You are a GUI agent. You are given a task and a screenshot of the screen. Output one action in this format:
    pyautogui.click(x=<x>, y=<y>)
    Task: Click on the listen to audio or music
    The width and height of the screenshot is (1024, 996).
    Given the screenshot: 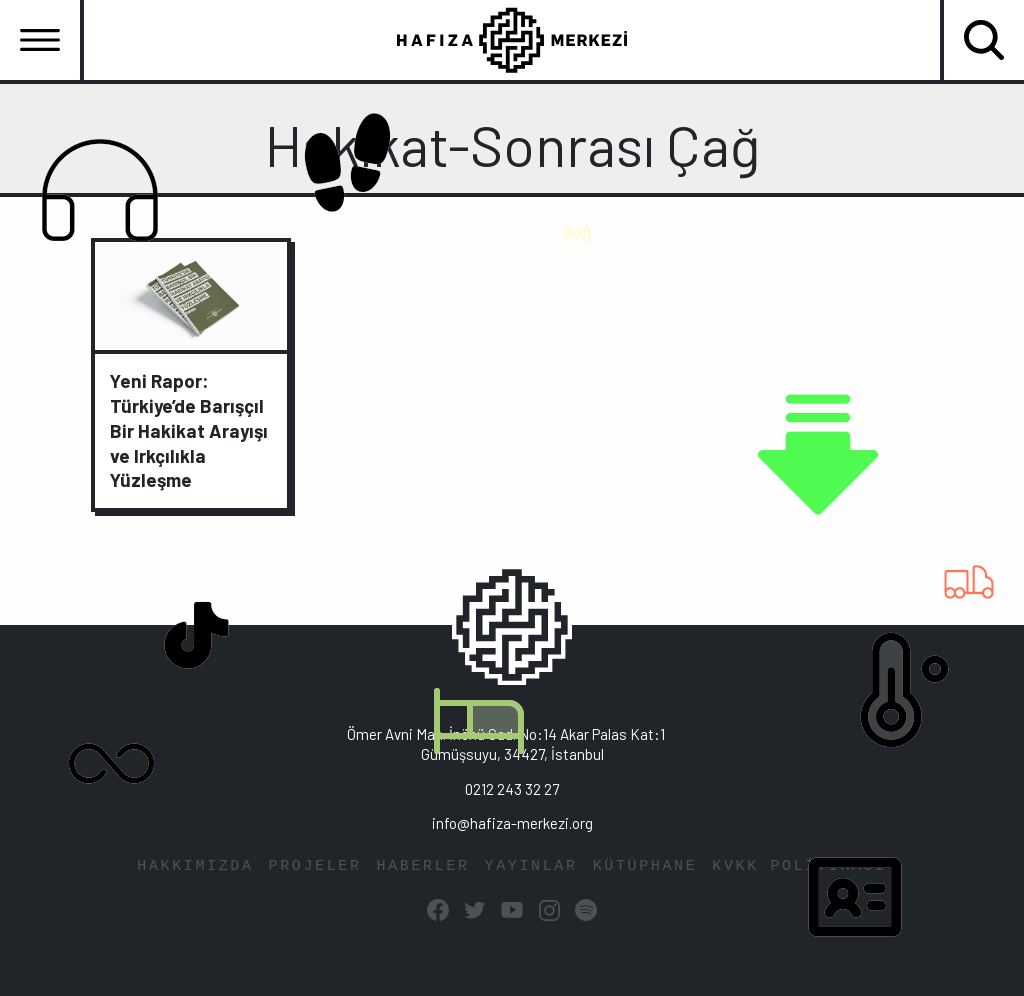 What is the action you would take?
    pyautogui.click(x=100, y=197)
    